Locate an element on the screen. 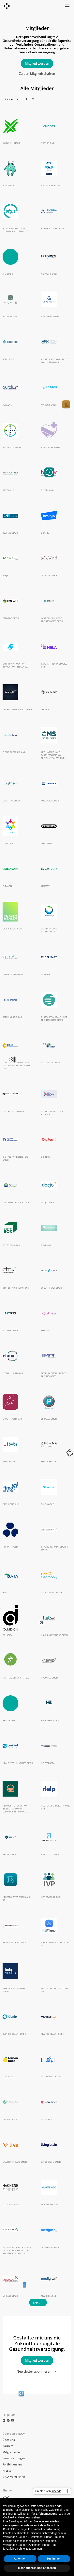 This screenshot has width=74, height=2576. add a new timer or time entry is located at coordinates (49, 472).